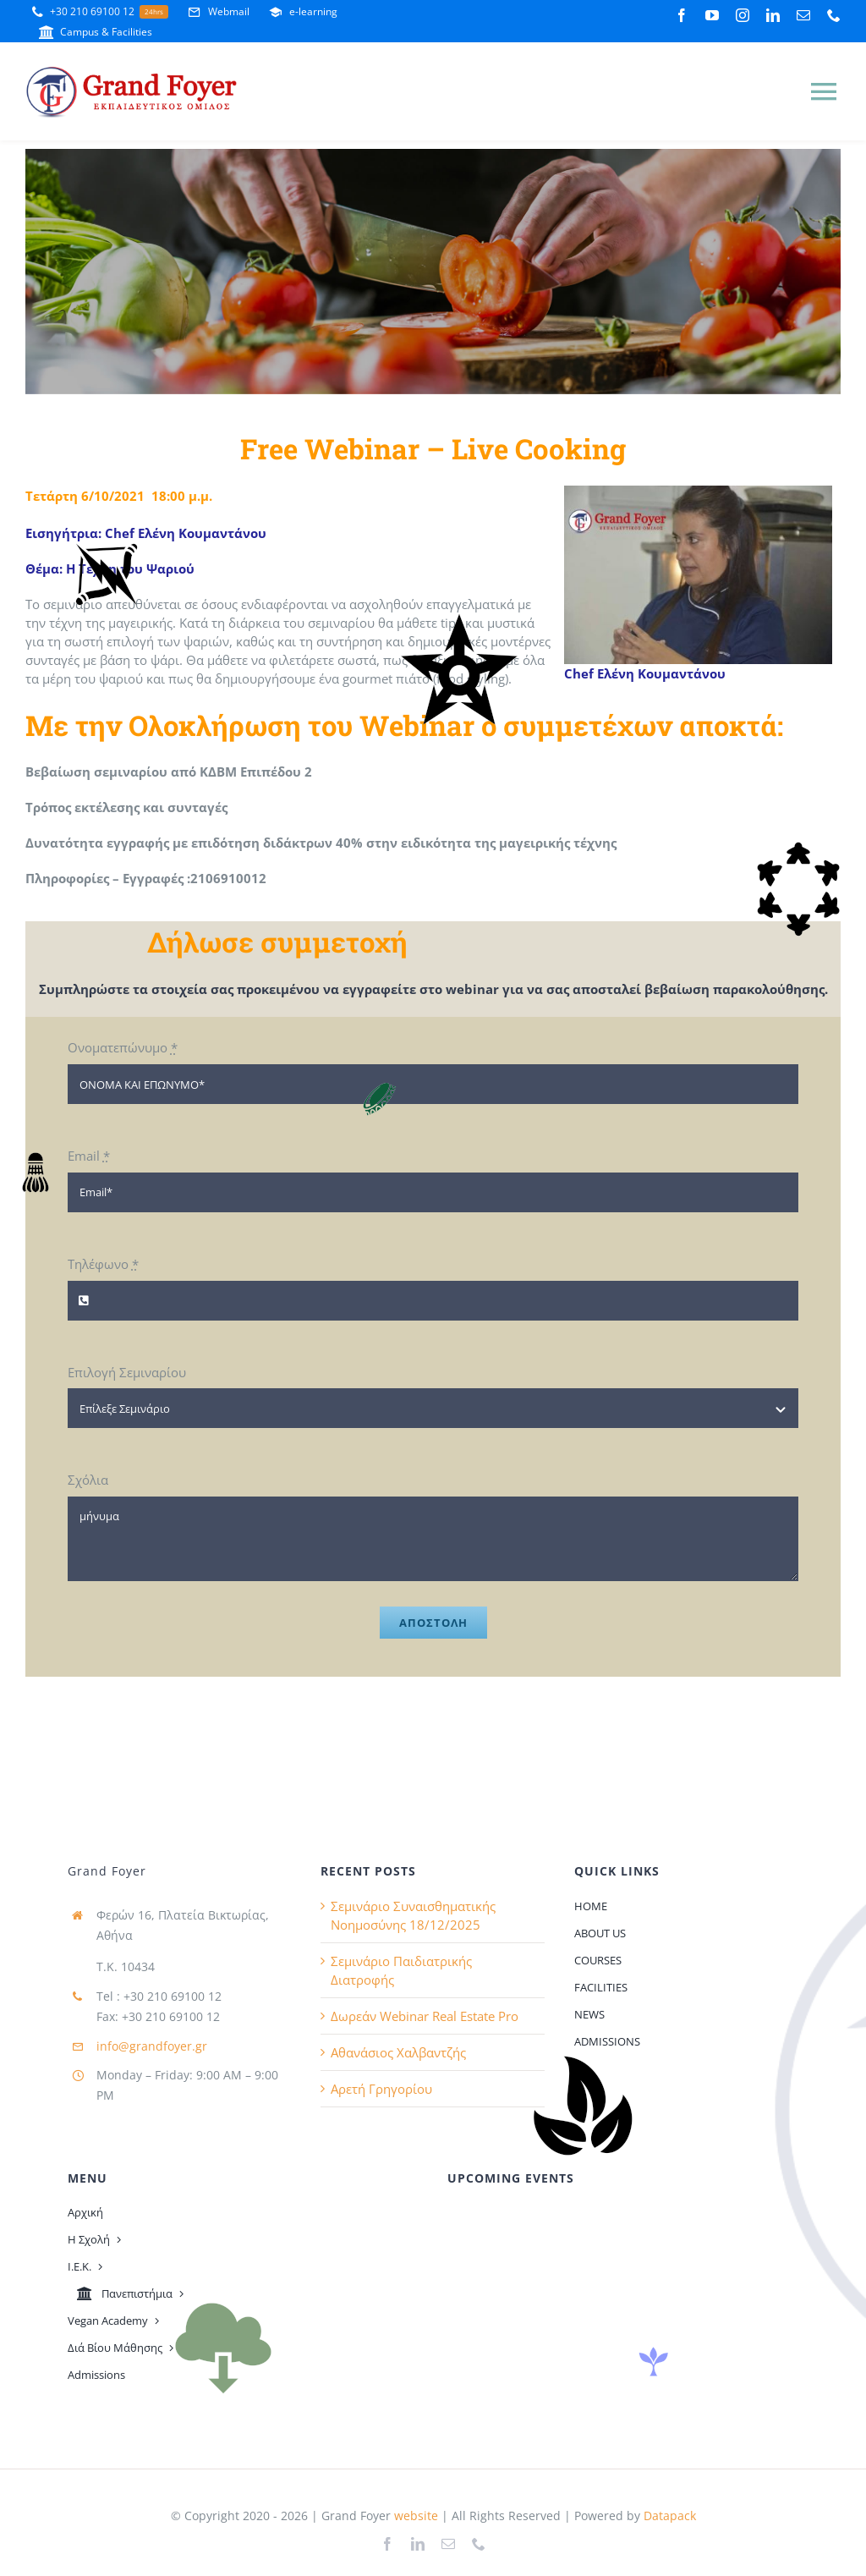 The width and height of the screenshot is (866, 2576). What do you see at coordinates (584, 2106) in the screenshot?
I see `indicates eco-friendly or organic option` at bounding box center [584, 2106].